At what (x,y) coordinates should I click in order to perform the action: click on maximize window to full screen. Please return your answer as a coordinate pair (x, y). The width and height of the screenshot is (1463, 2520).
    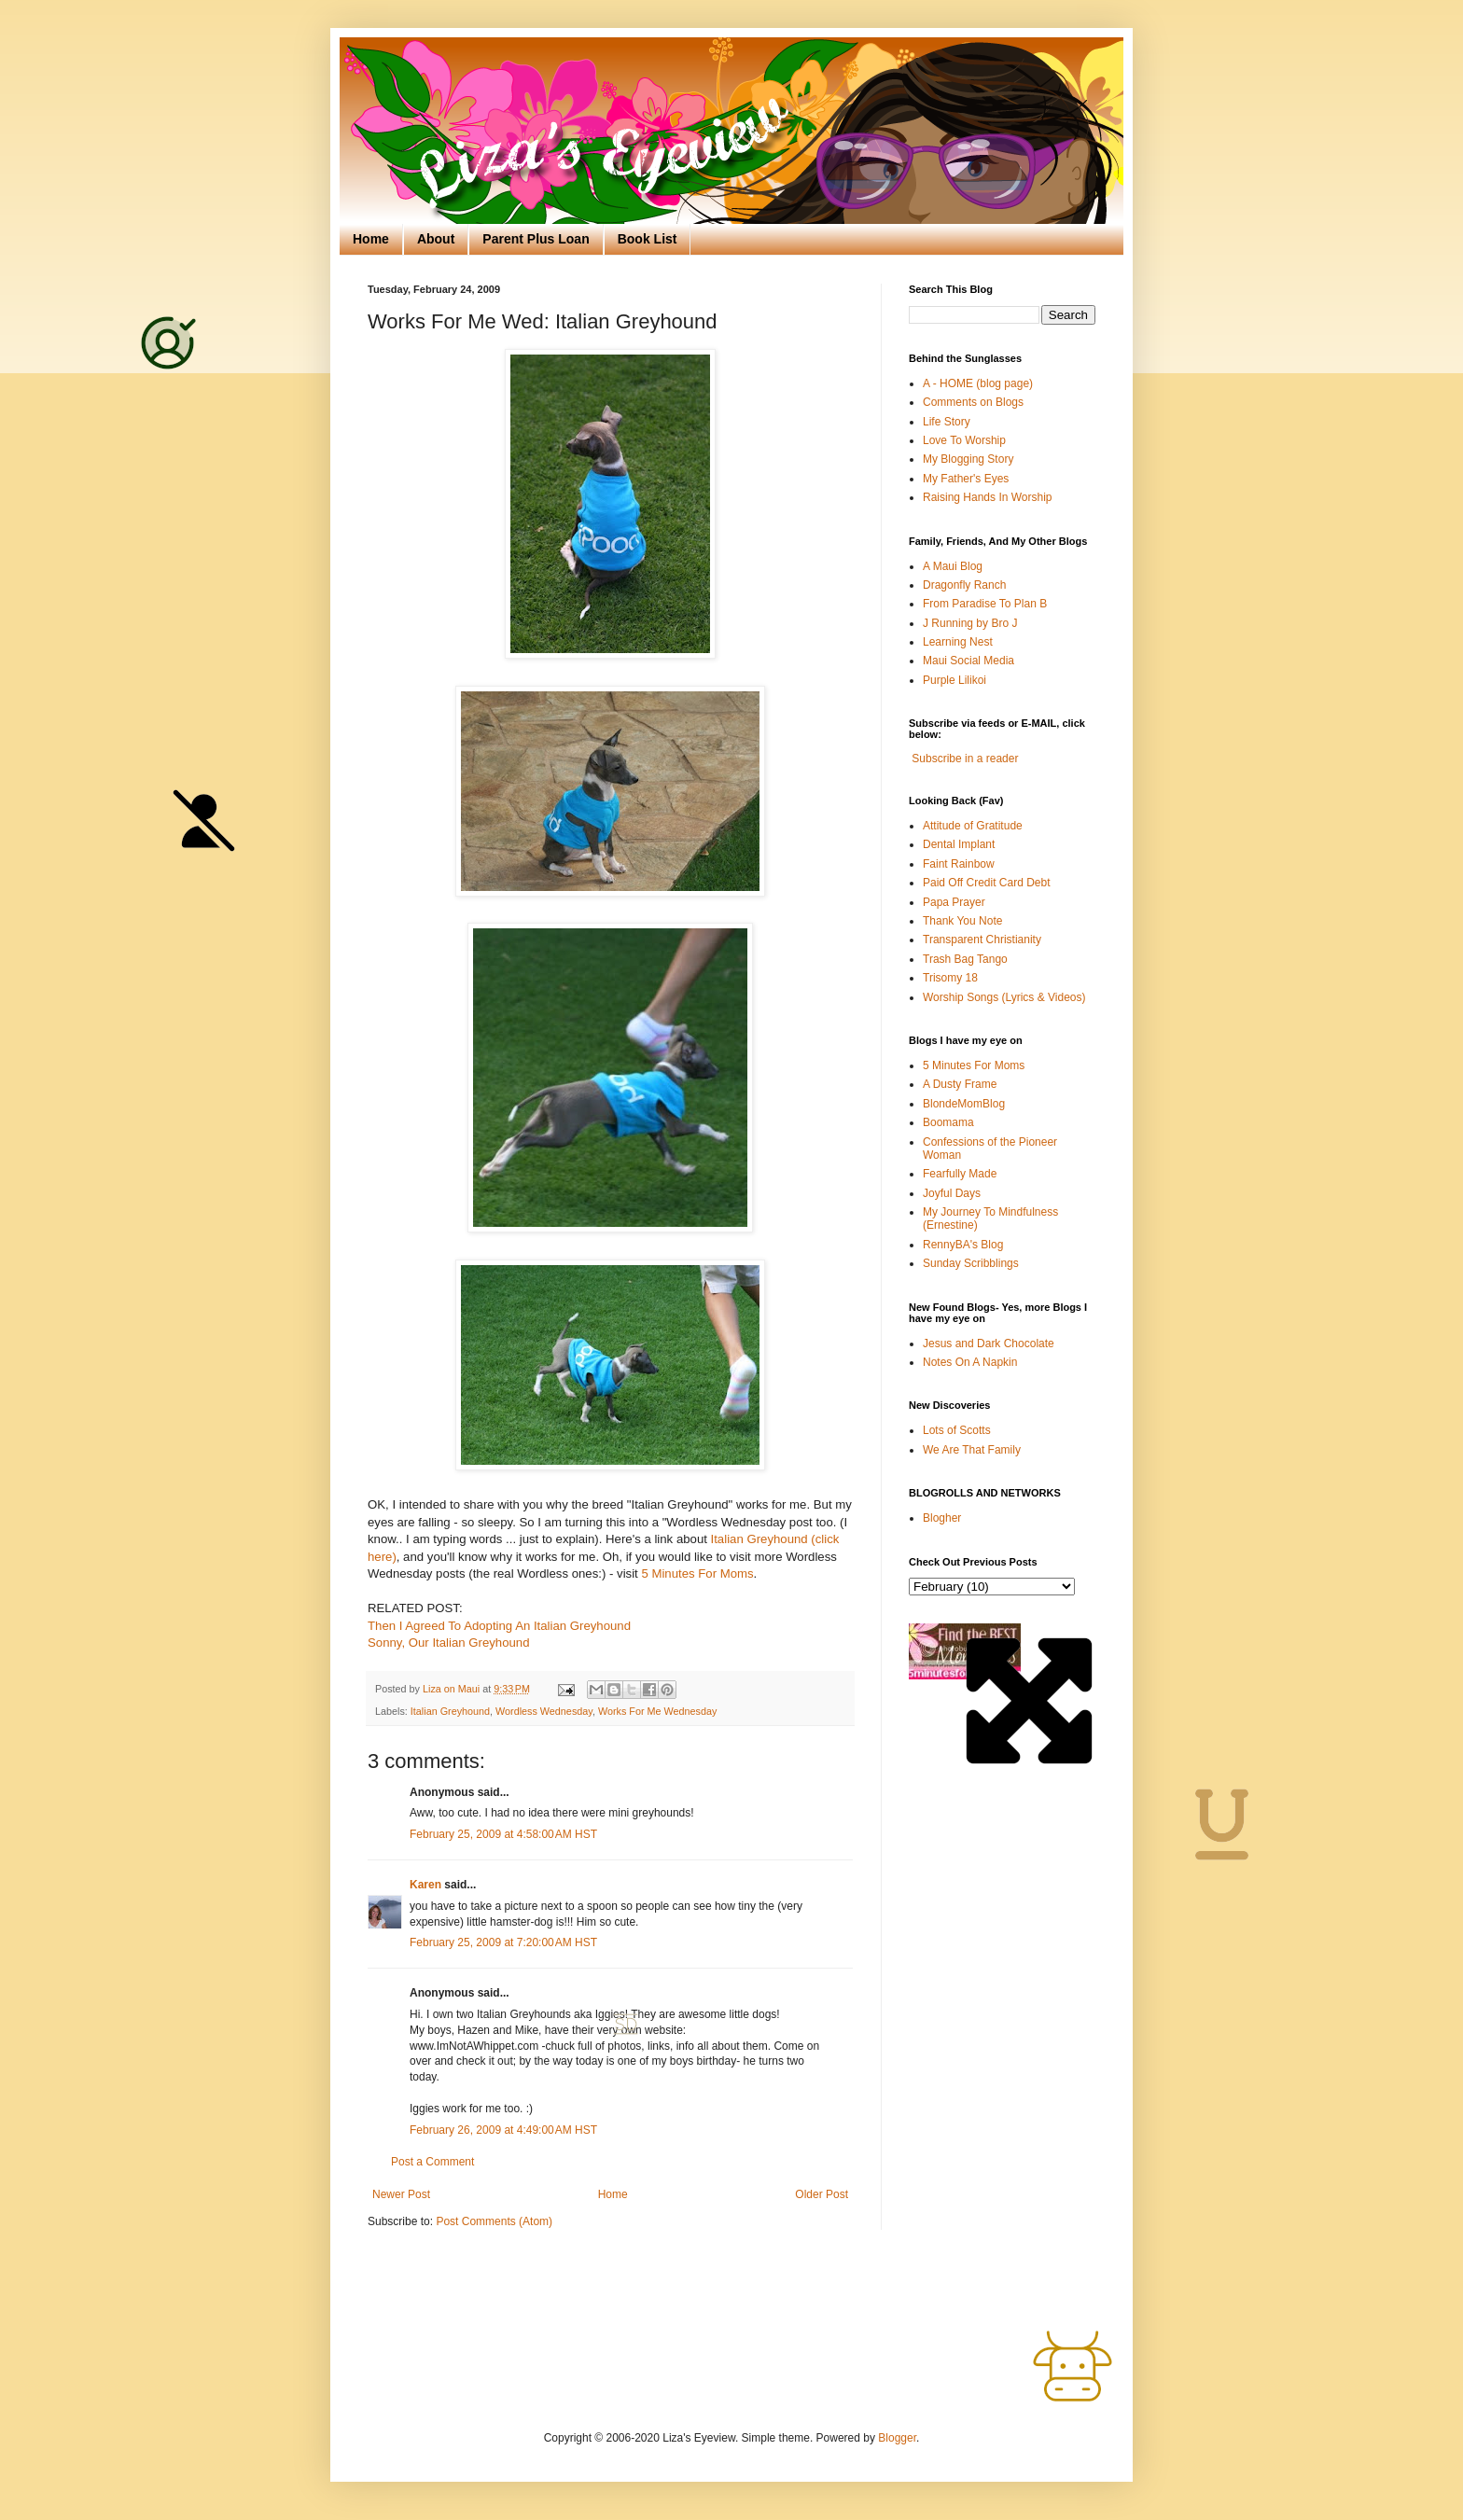
    Looking at the image, I should click on (1029, 1701).